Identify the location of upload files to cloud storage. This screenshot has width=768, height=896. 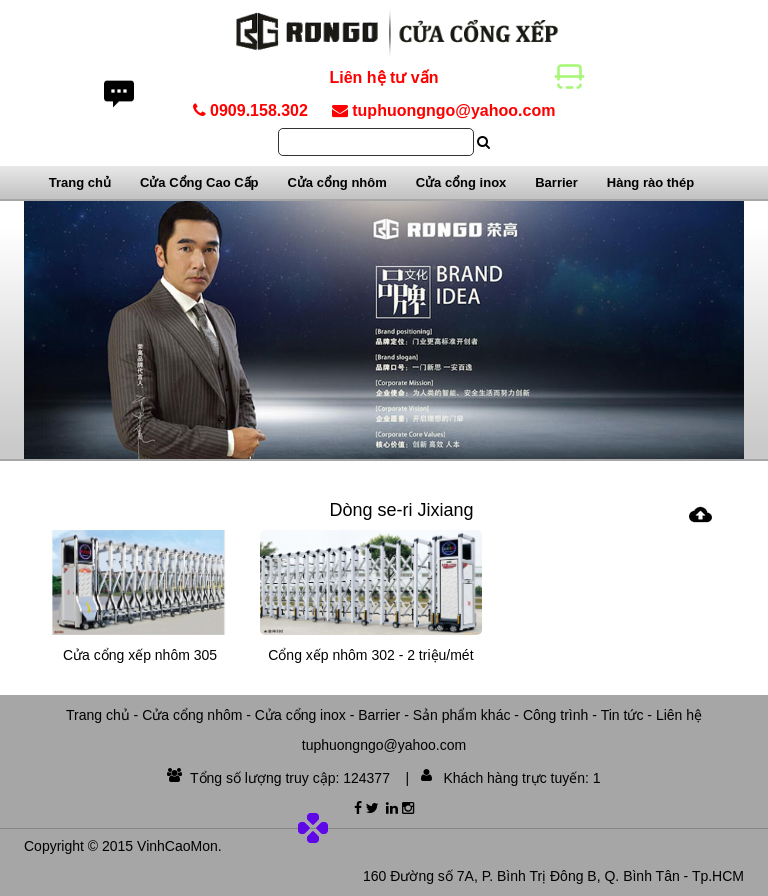
(700, 514).